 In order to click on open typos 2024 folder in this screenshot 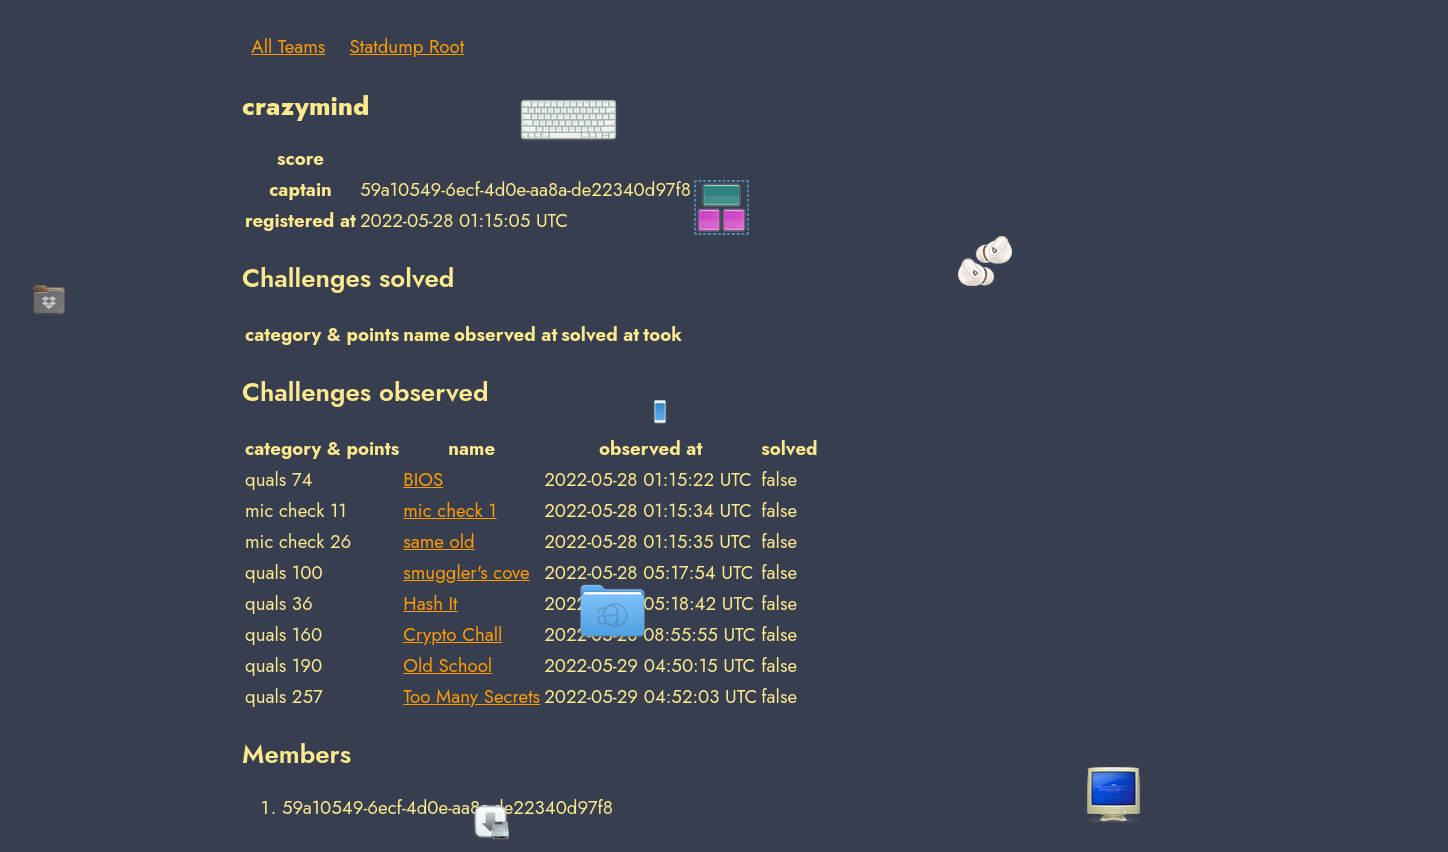, I will do `click(612, 610)`.